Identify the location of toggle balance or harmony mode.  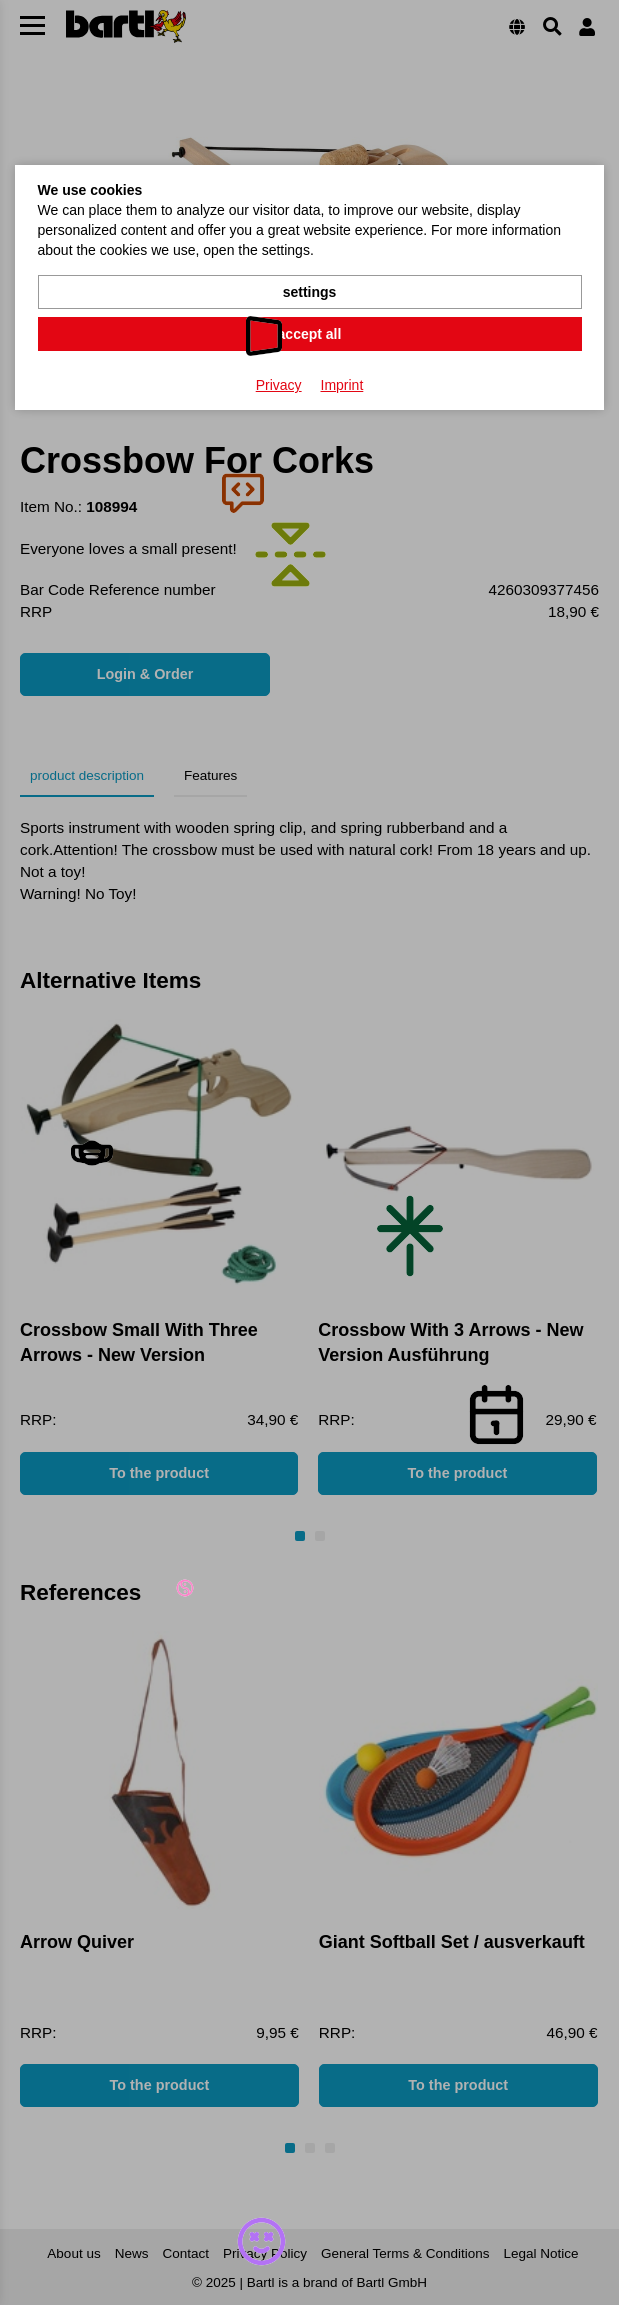
(185, 1588).